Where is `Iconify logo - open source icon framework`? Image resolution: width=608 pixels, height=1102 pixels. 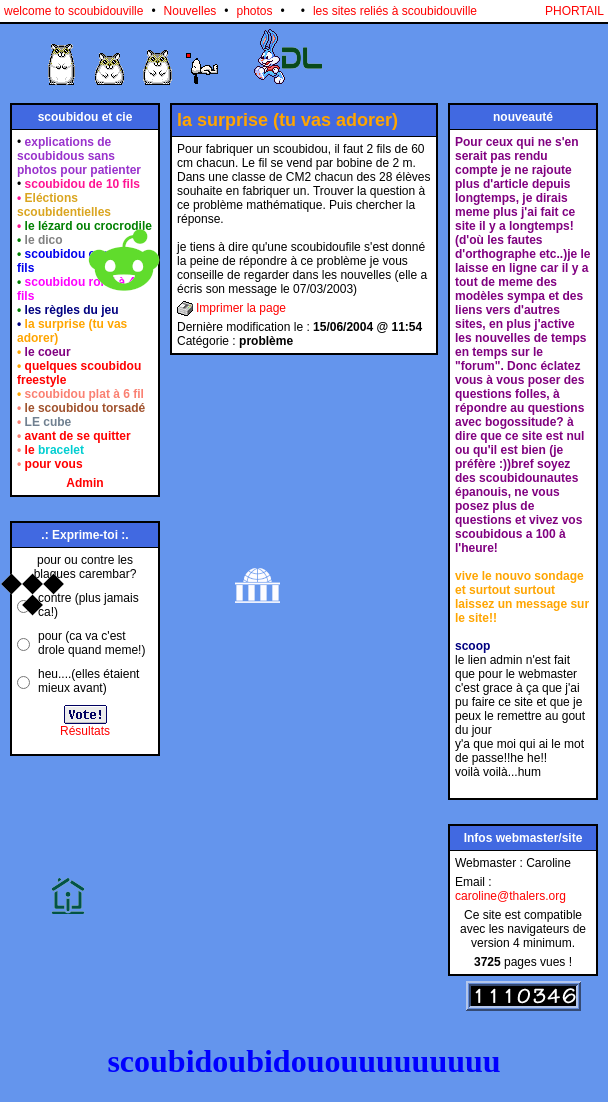
Iconify logo - open source icon framework is located at coordinates (68, 896).